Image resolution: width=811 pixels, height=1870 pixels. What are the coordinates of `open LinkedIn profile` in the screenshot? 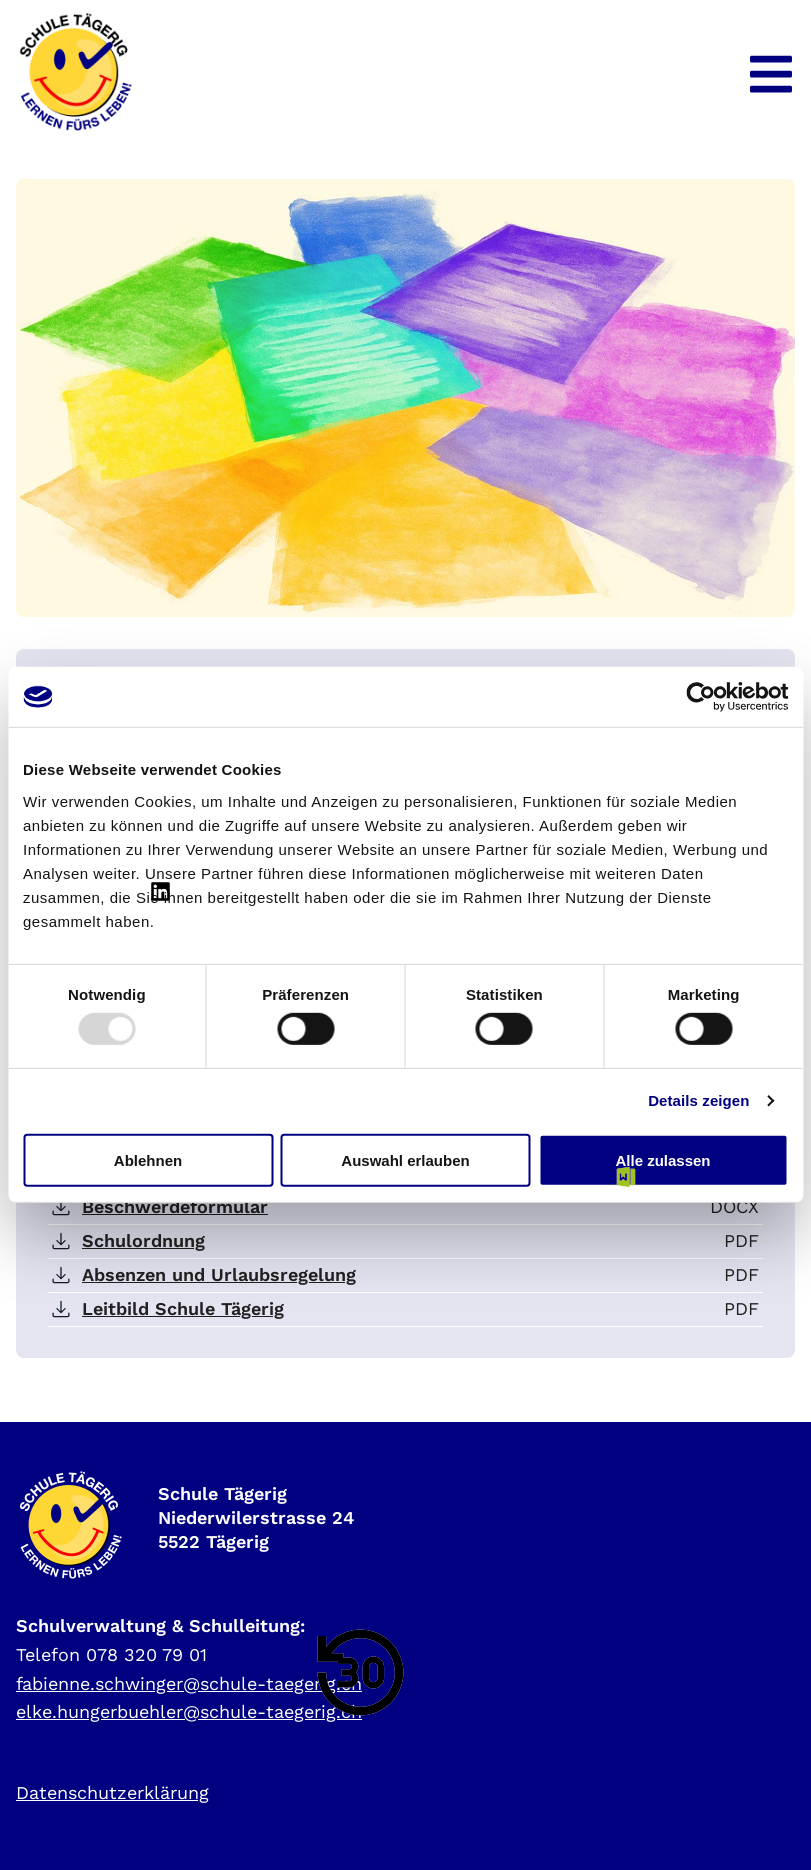 It's located at (160, 891).